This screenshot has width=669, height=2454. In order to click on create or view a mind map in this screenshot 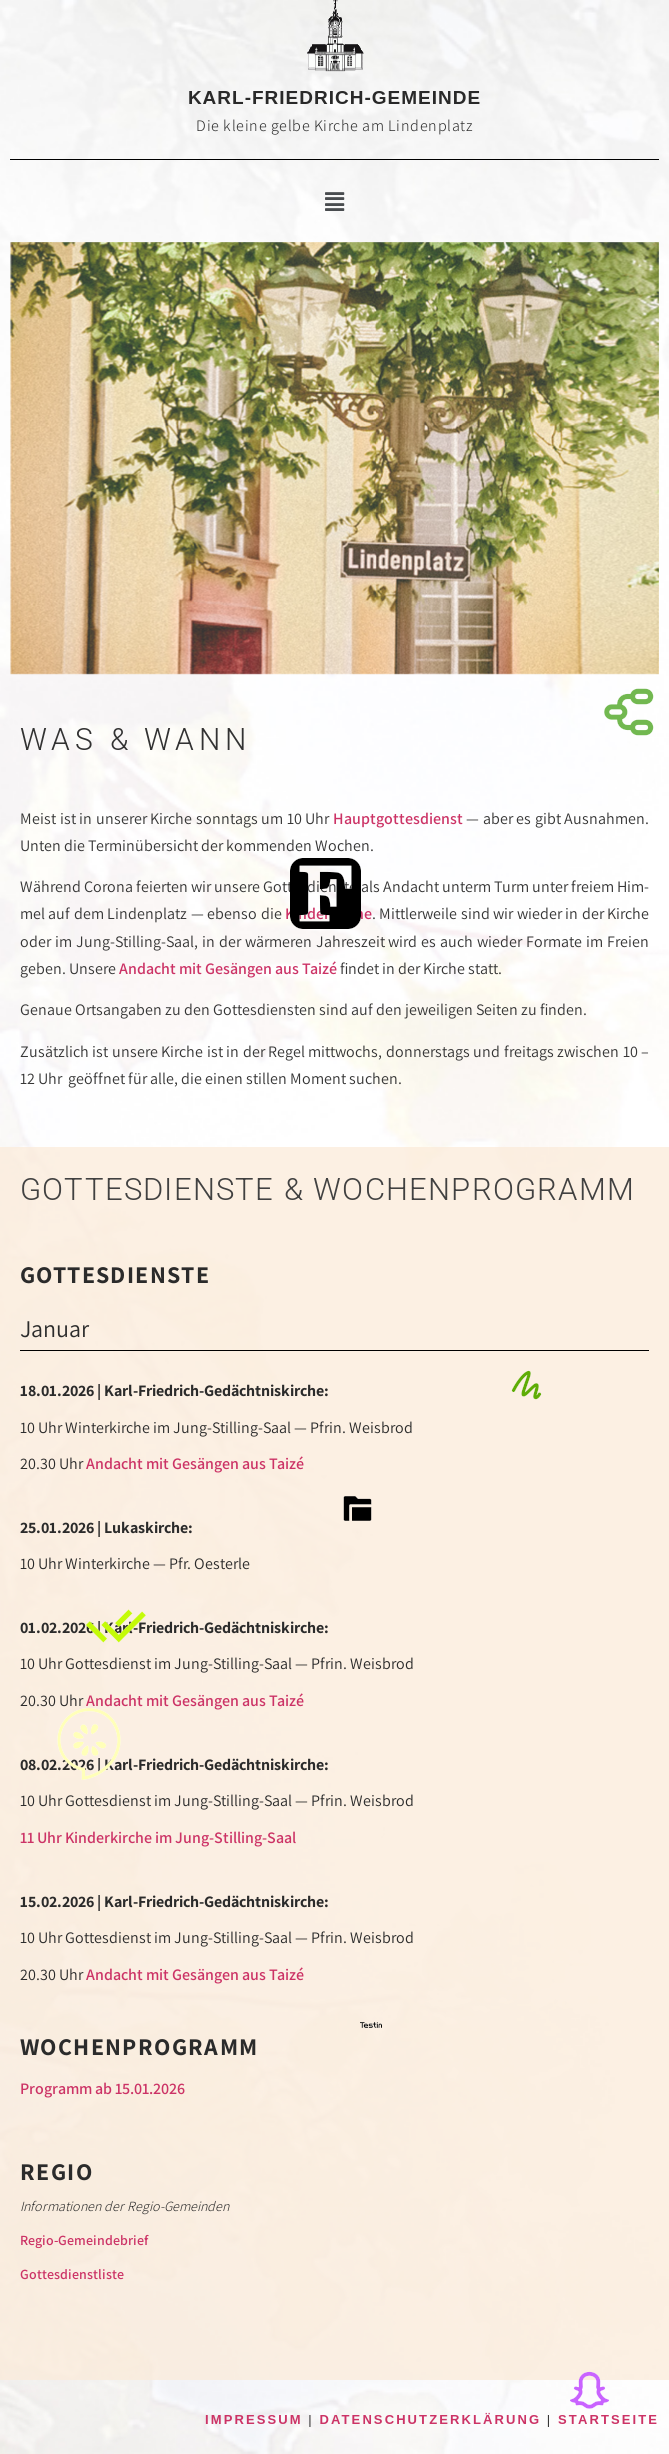, I will do `click(630, 712)`.